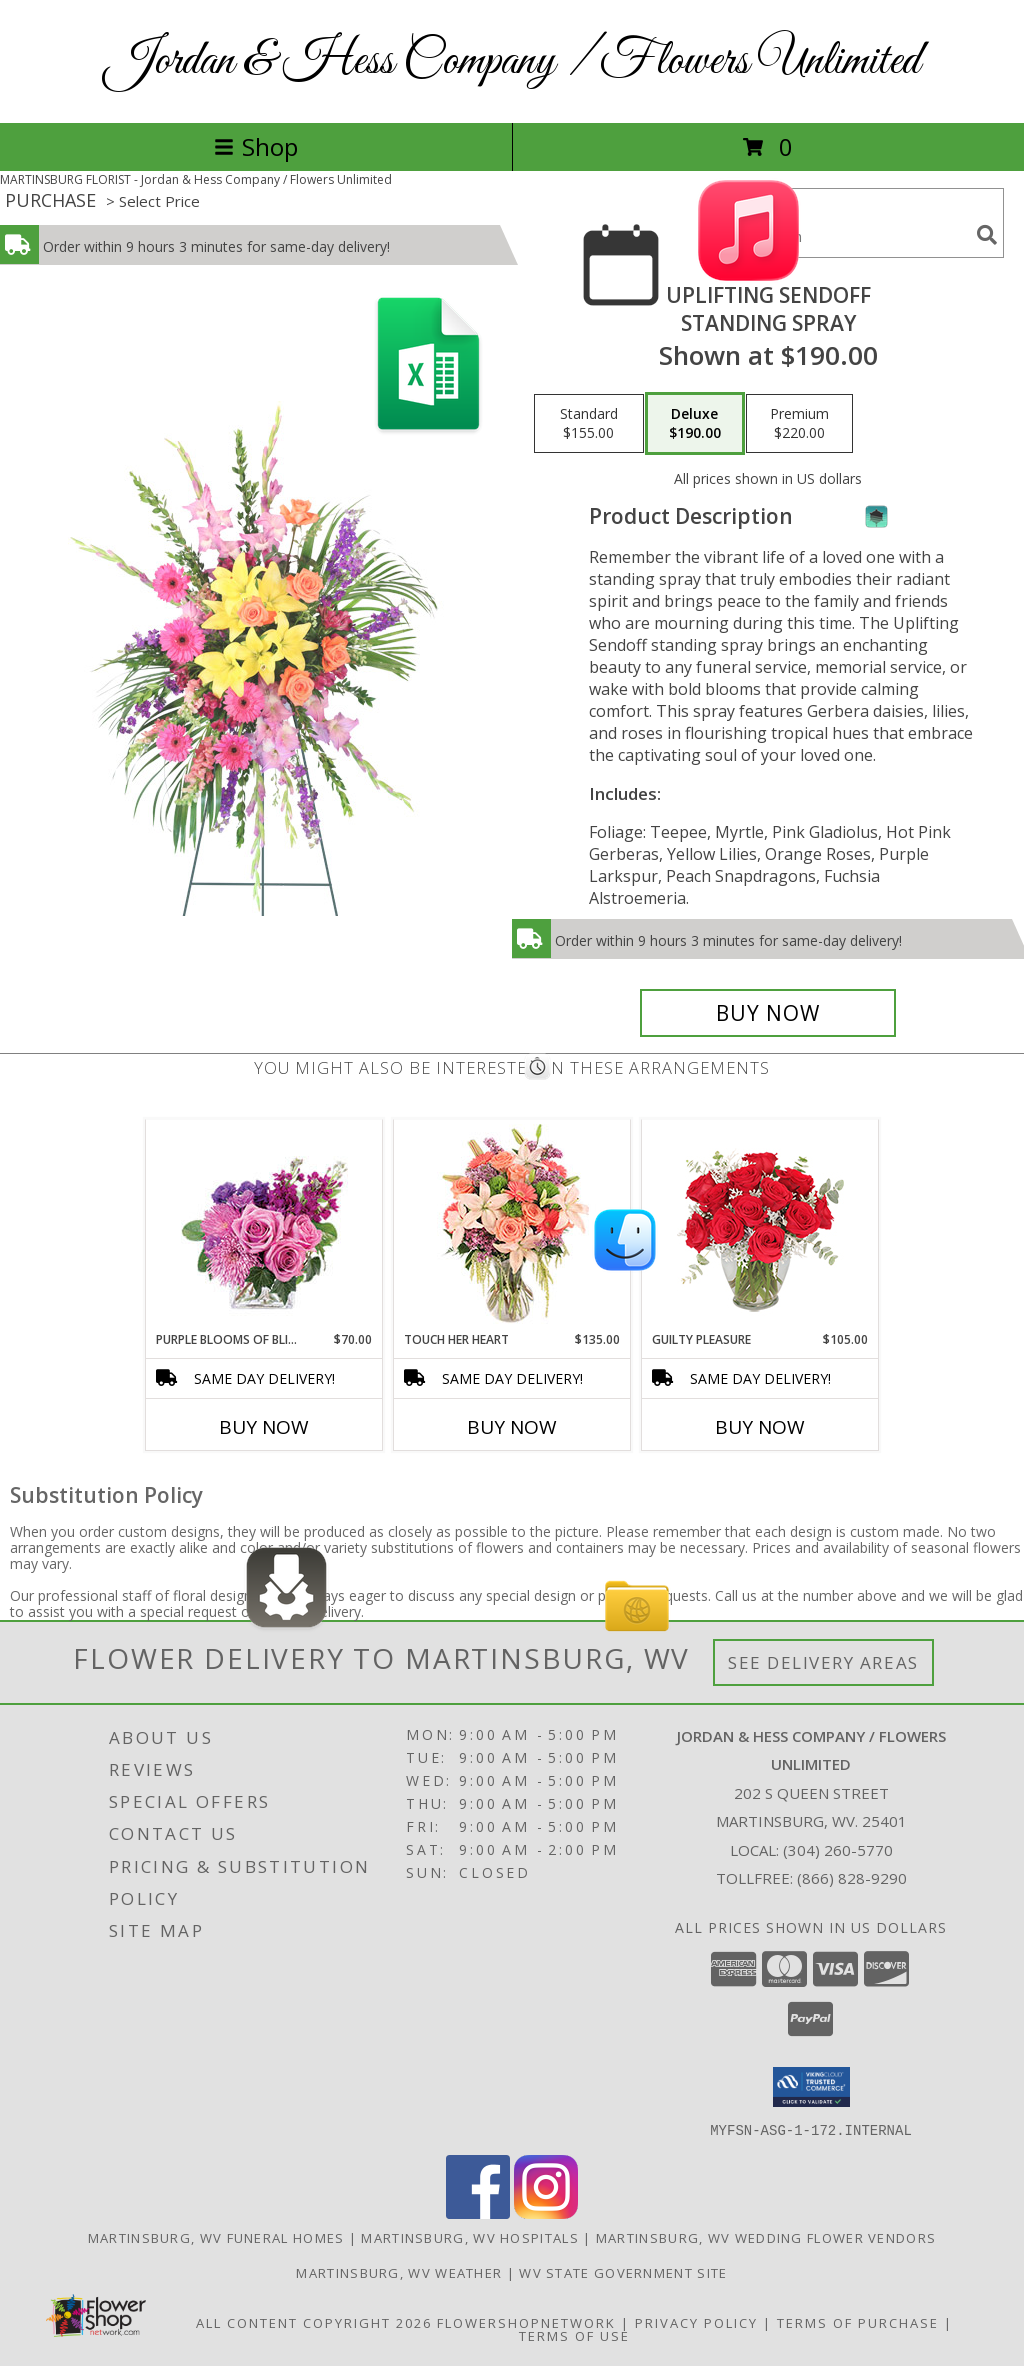  I want to click on folder containing HTML or web files, so click(637, 1606).